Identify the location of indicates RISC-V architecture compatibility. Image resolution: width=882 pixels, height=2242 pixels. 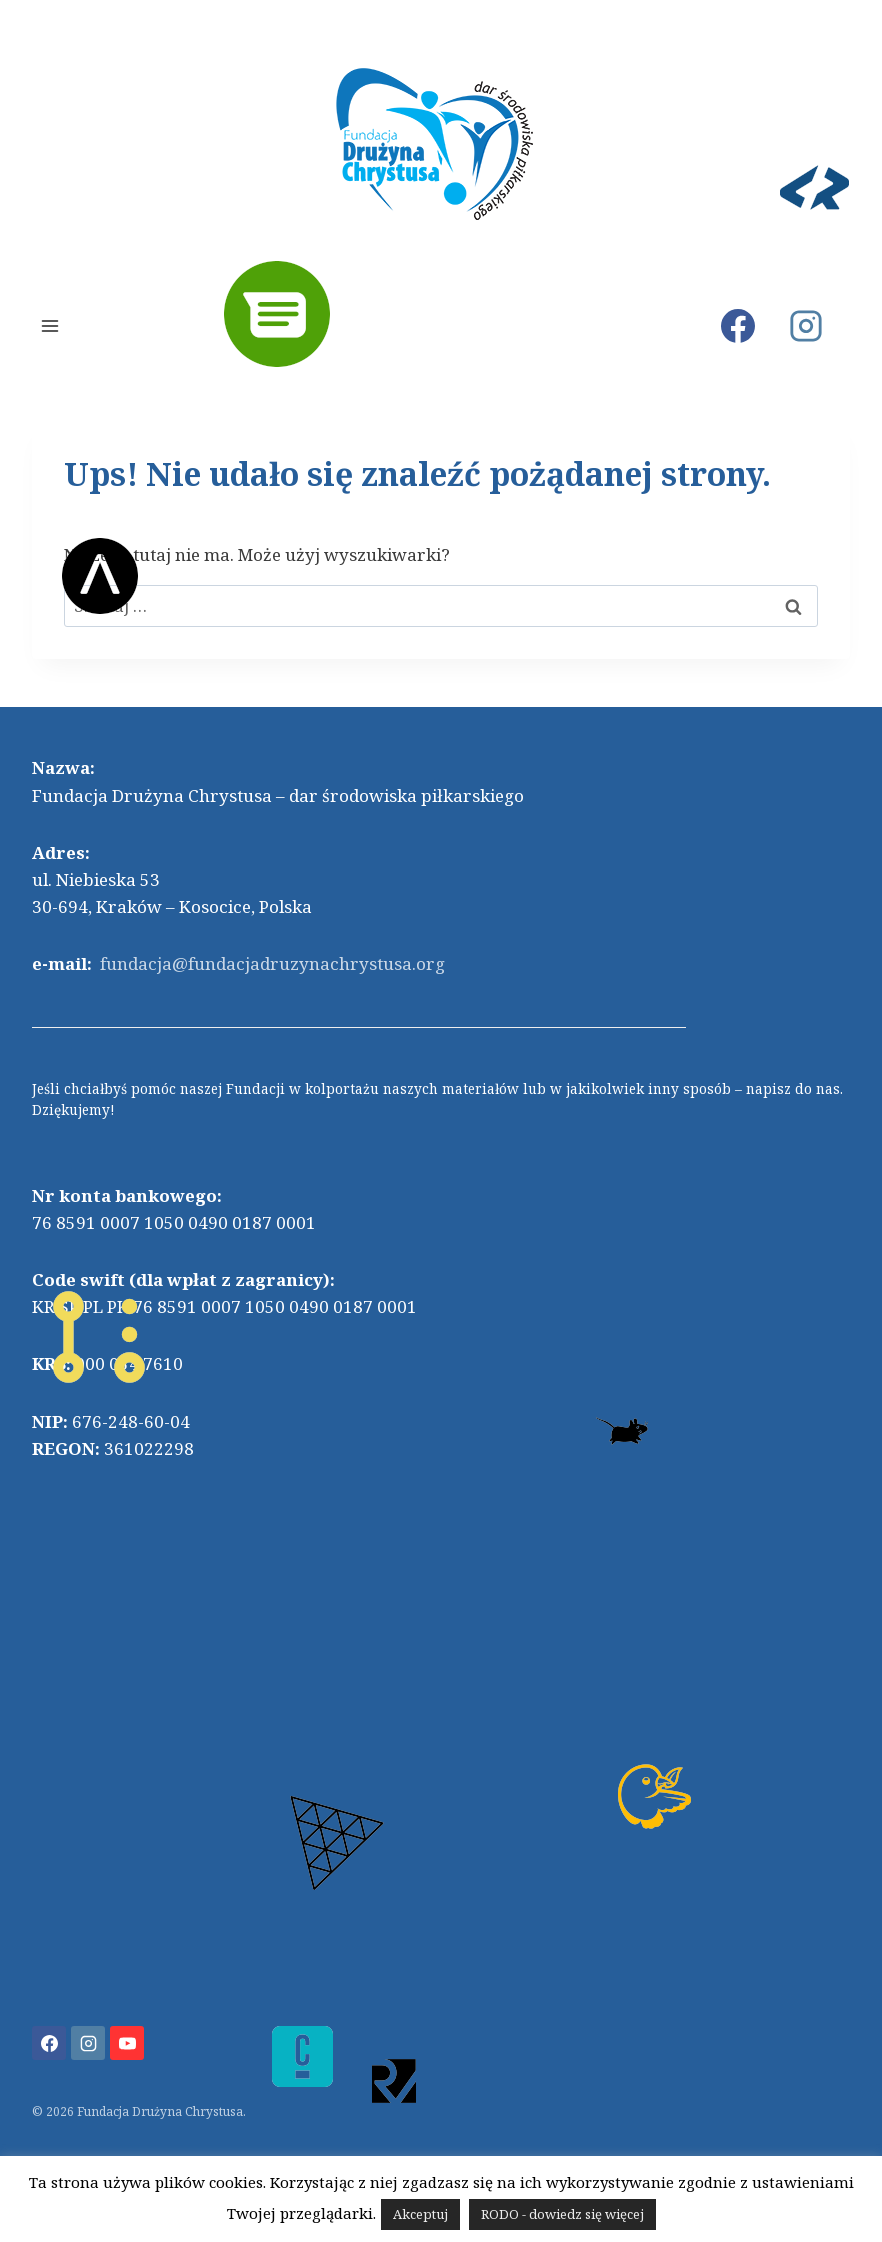
(394, 2081).